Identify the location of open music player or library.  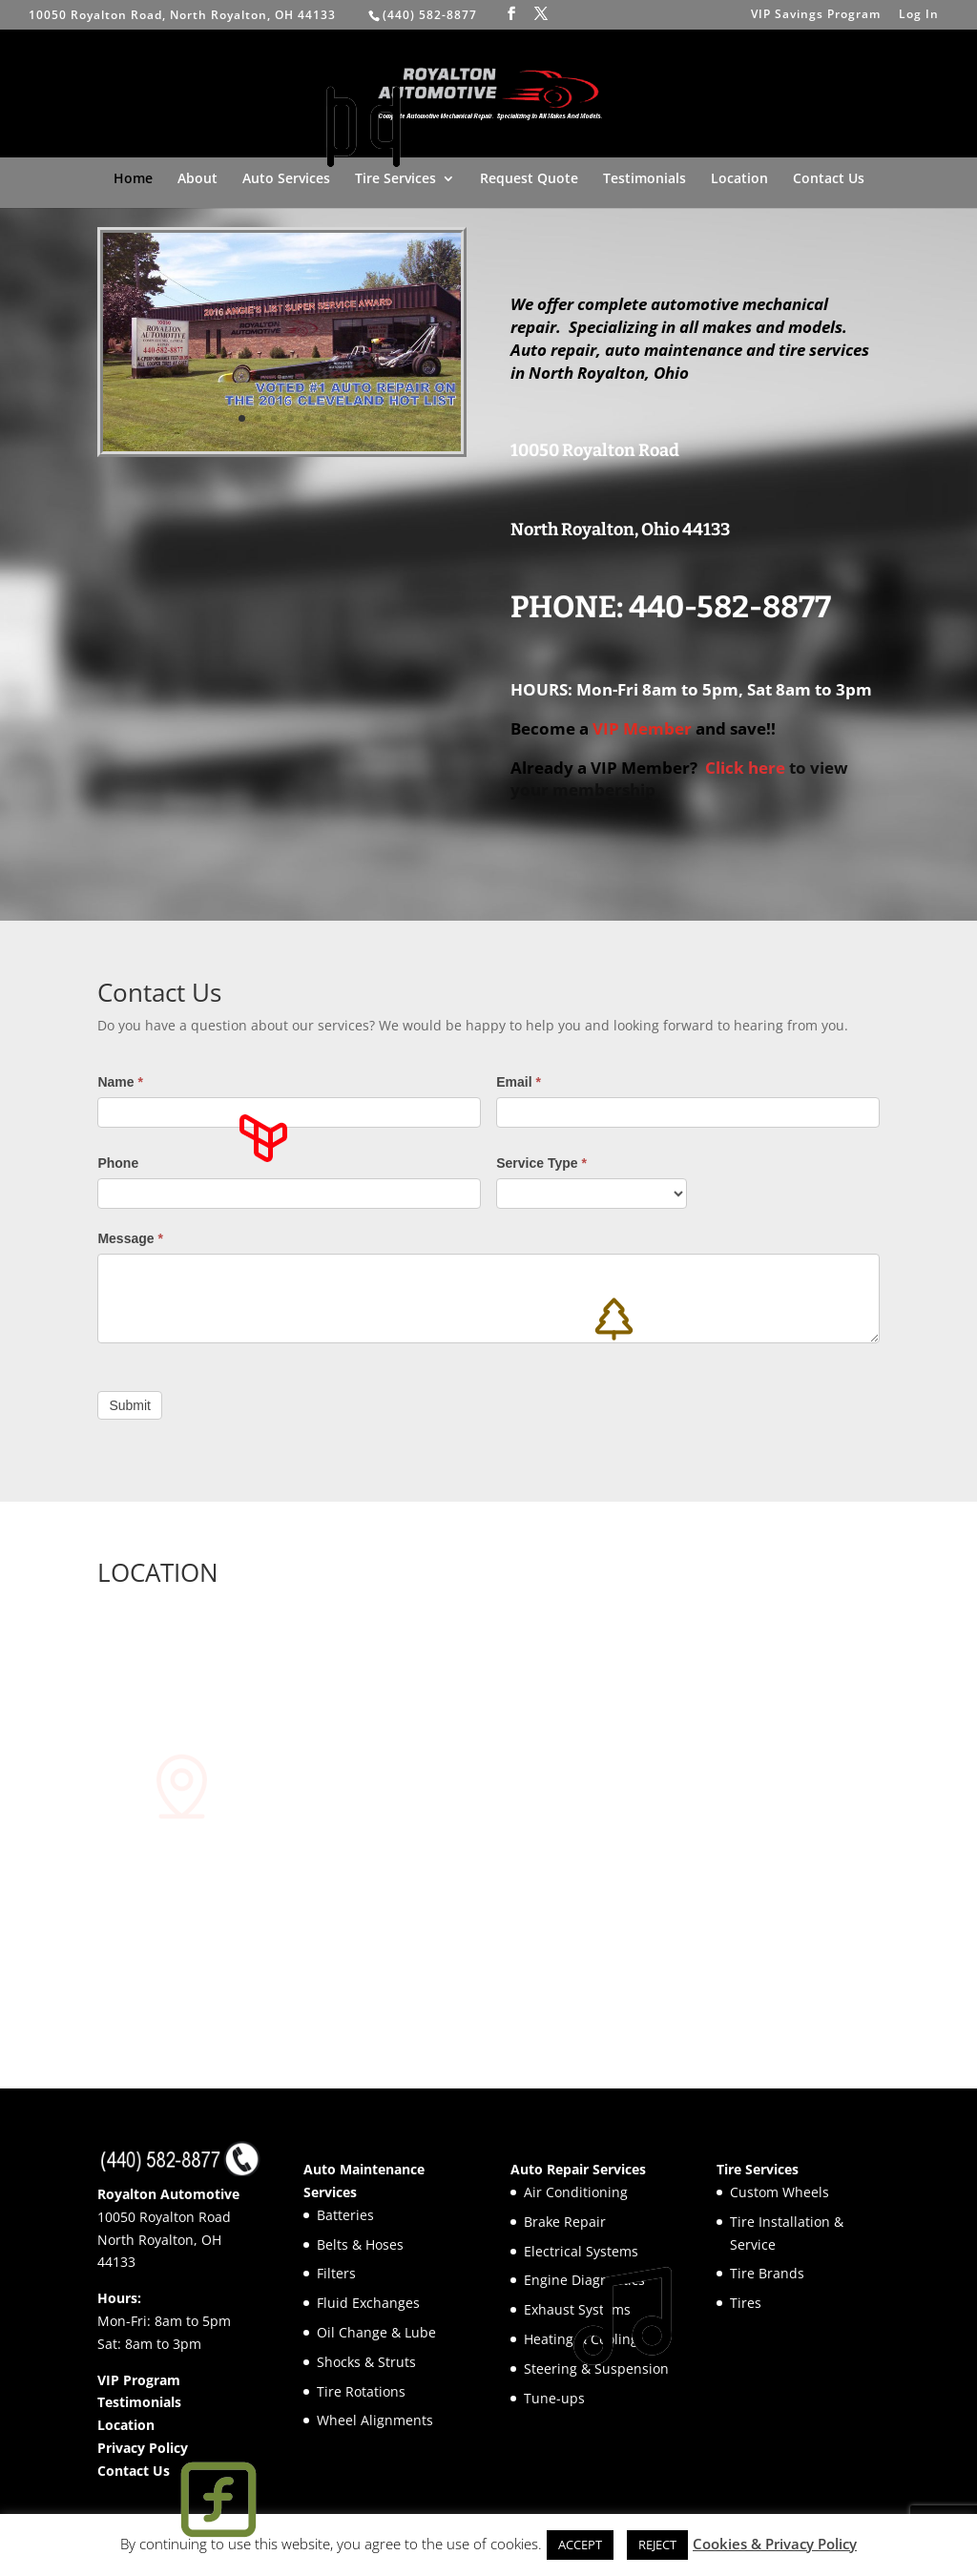
(622, 2316).